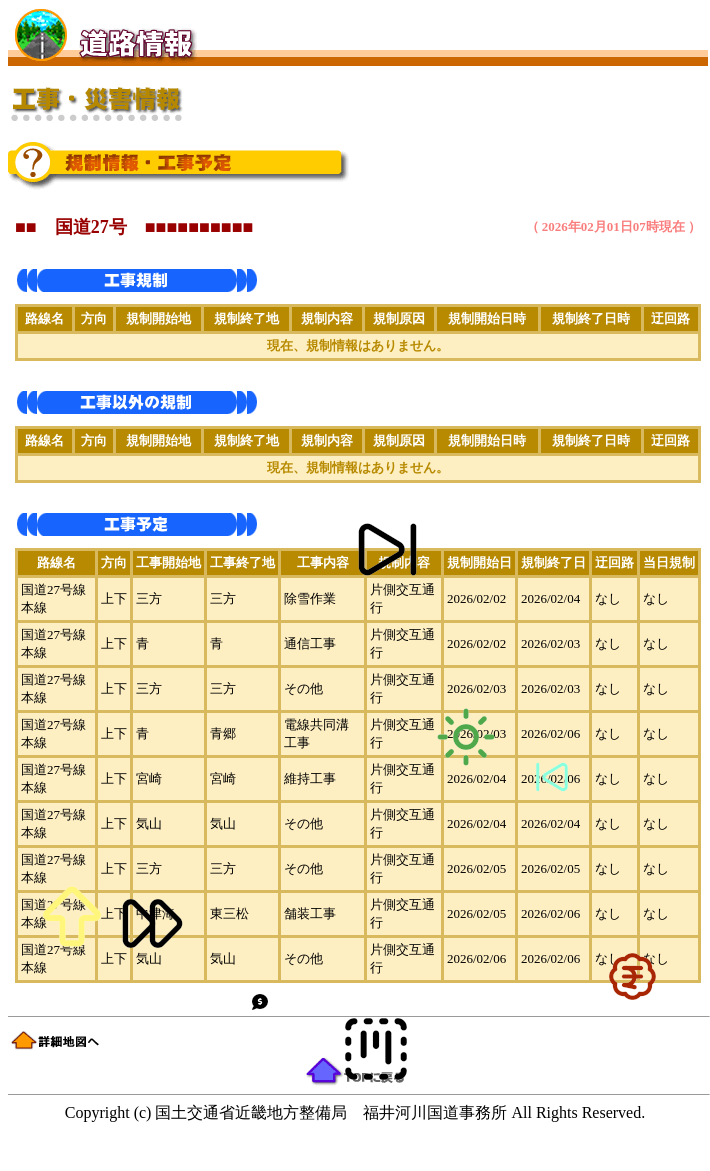 This screenshot has width=710, height=1171. I want to click on skip forward in media playback, so click(152, 923).